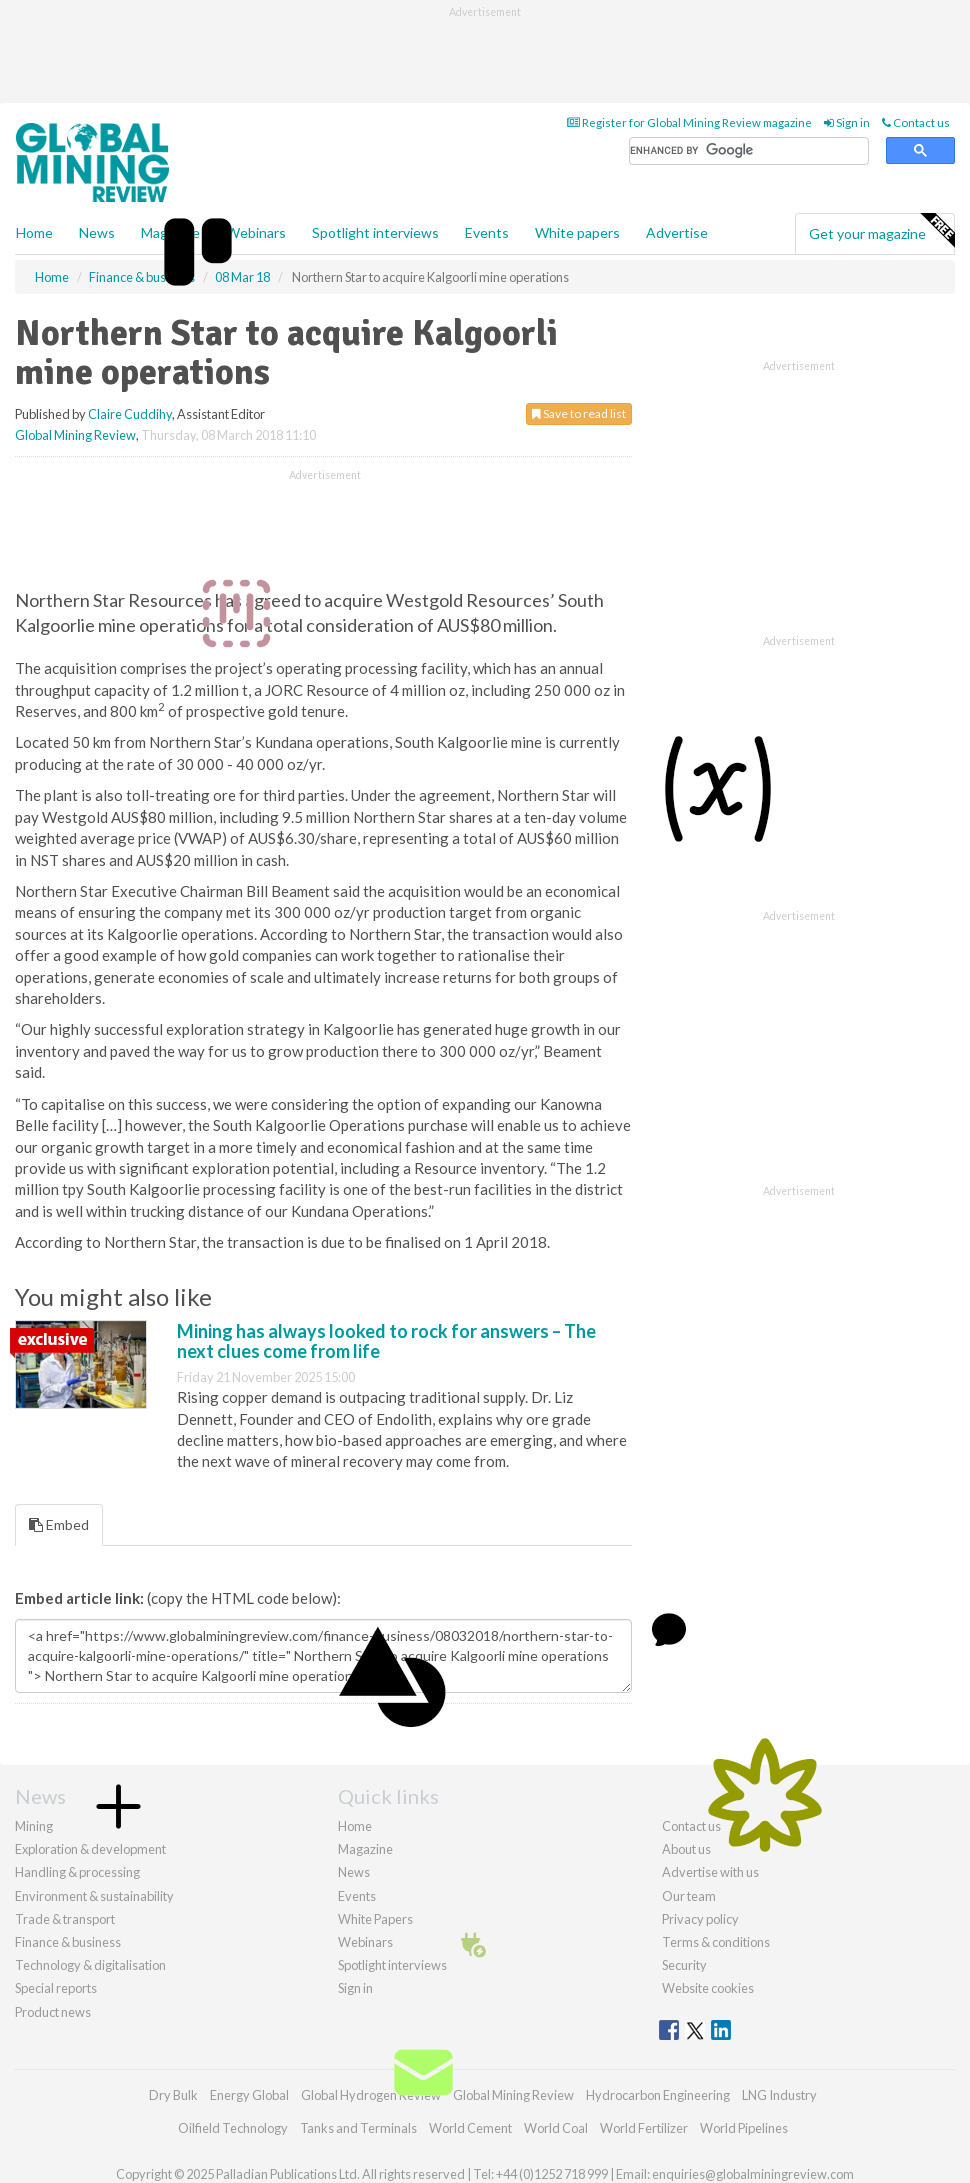 This screenshot has width=970, height=2183. What do you see at coordinates (118, 1806) in the screenshot?
I see `add a new item` at bounding box center [118, 1806].